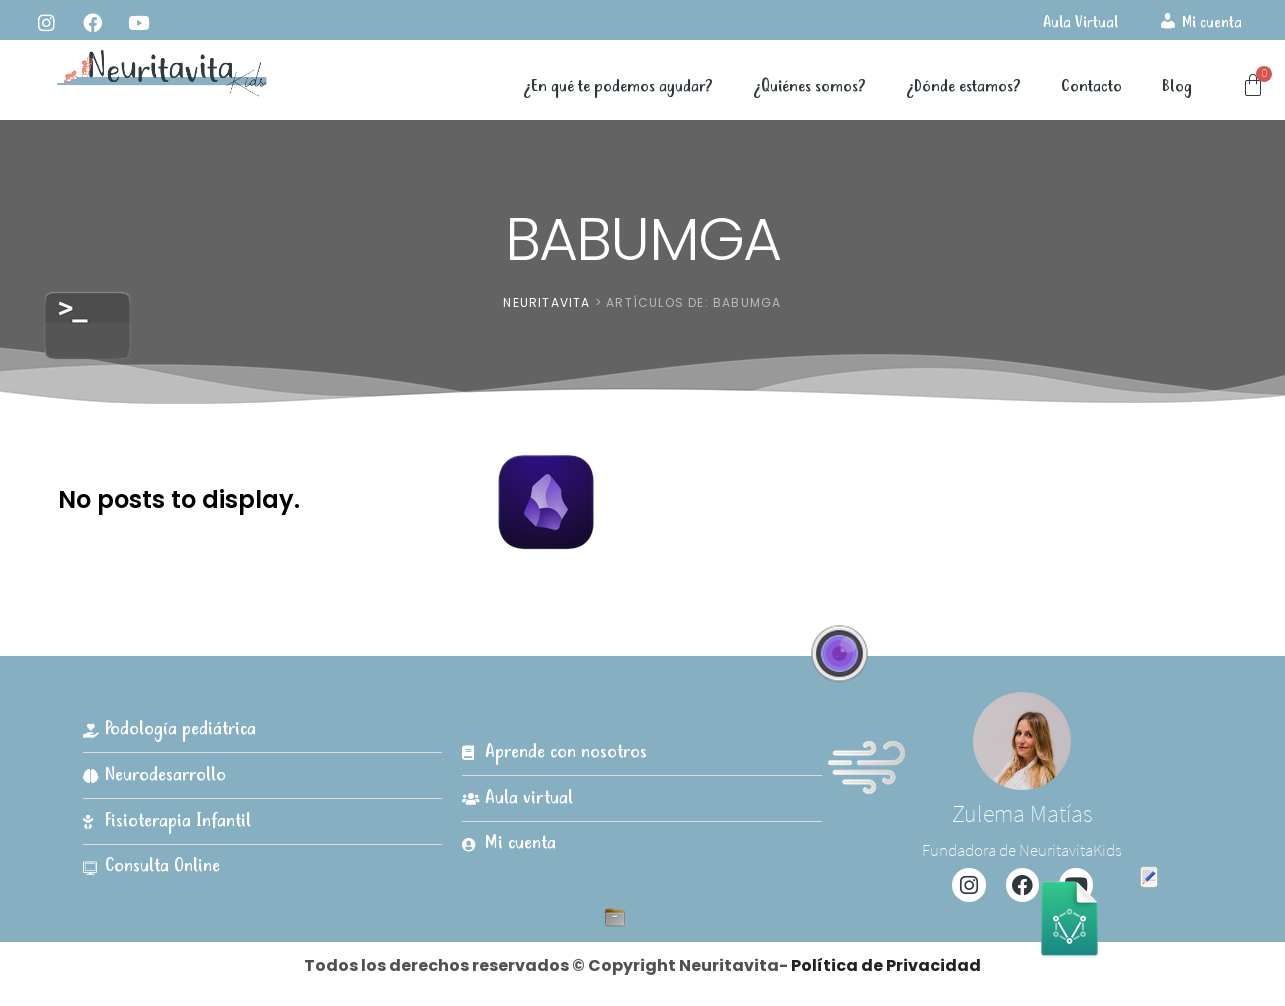  I want to click on open text editor application, so click(1149, 877).